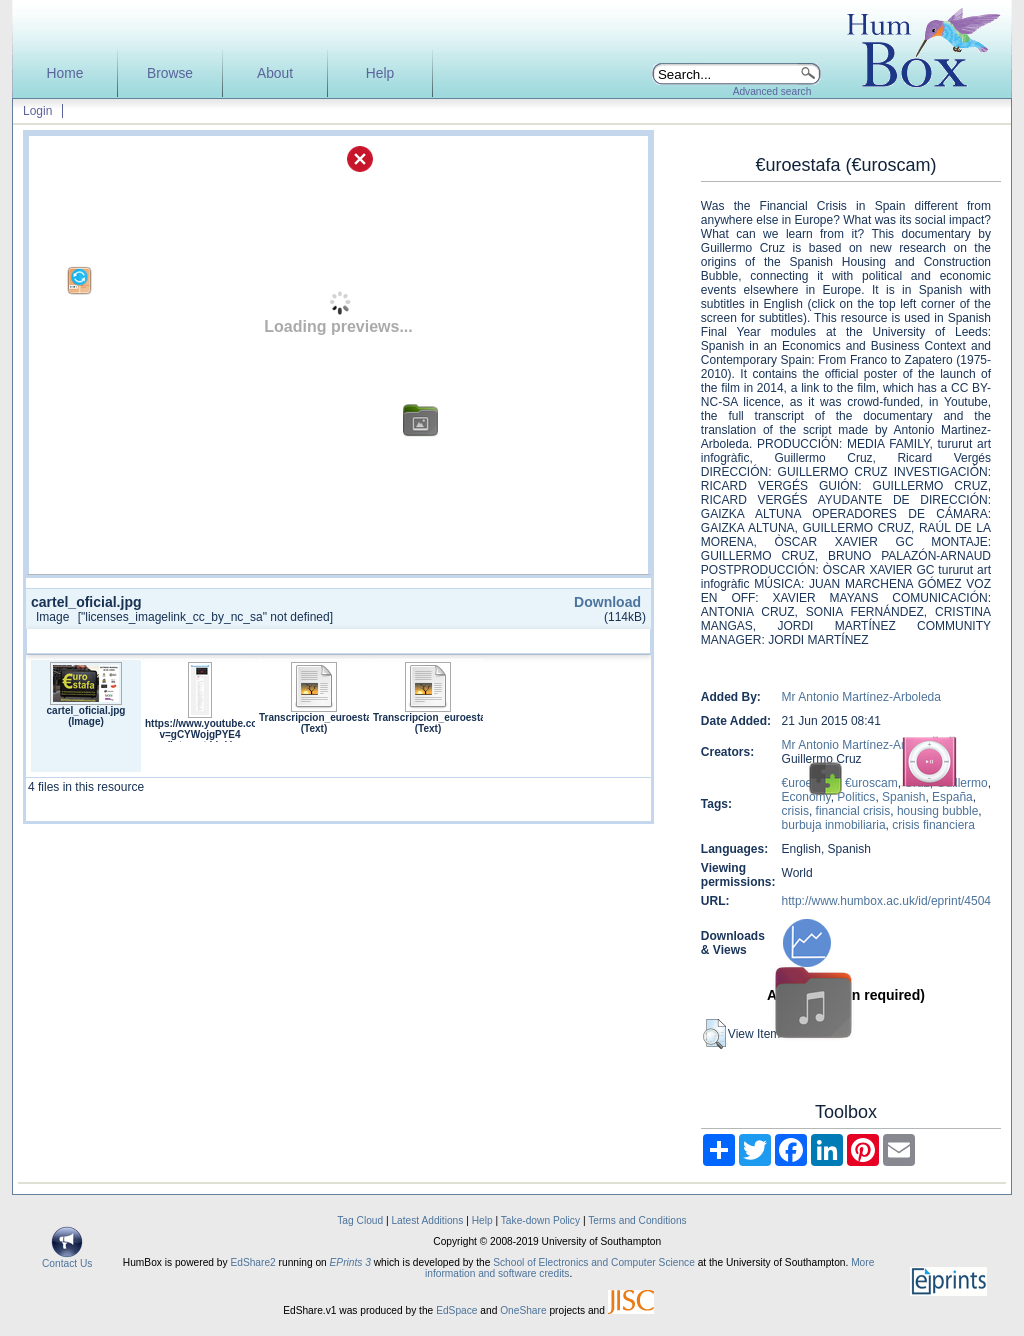  Describe the element at coordinates (813, 1002) in the screenshot. I see `open your music folder` at that location.